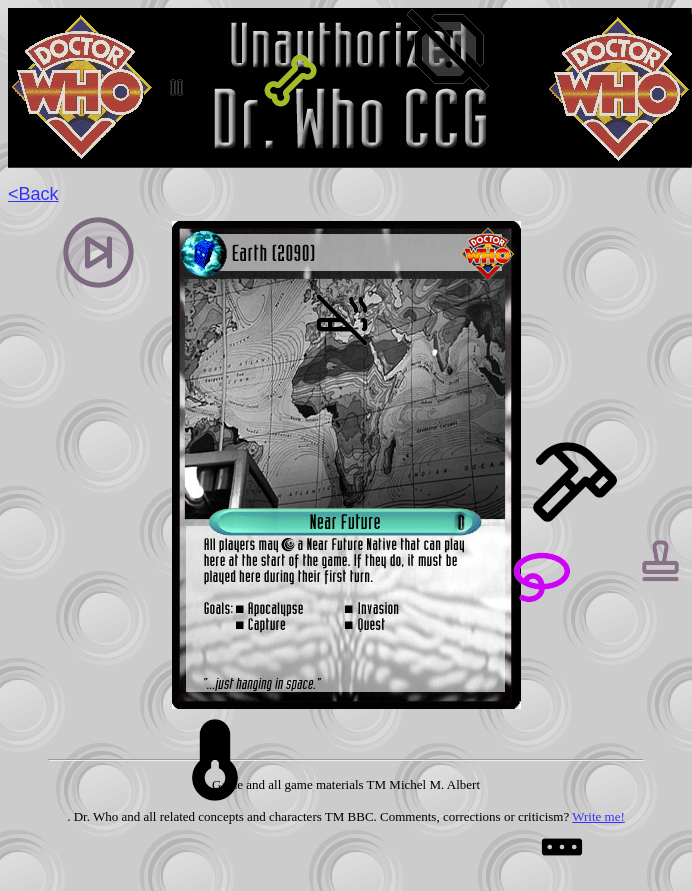 The height and width of the screenshot is (891, 692). Describe the element at coordinates (176, 87) in the screenshot. I see `stretch or resize content vertically` at that location.